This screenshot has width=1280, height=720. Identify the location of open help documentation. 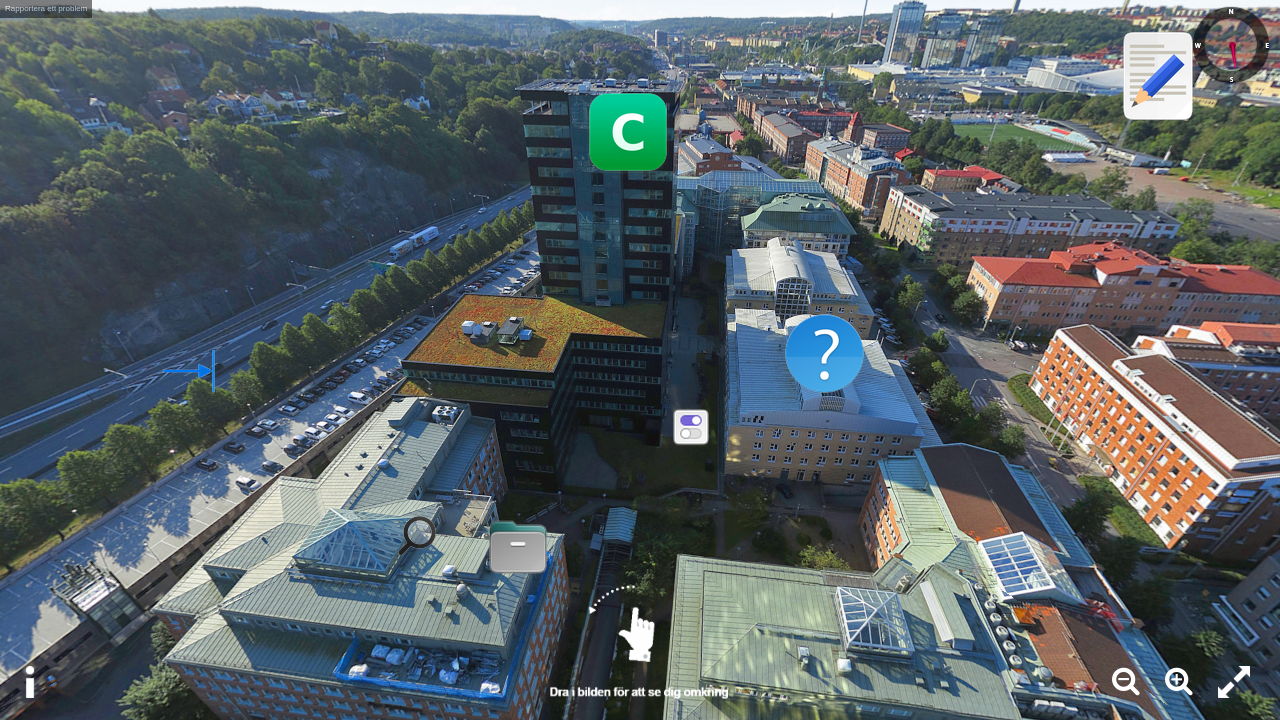
(824, 353).